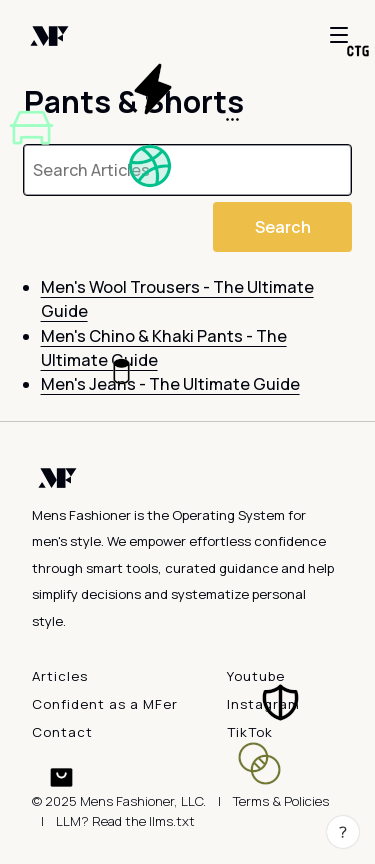 The image size is (375, 864). Describe the element at coordinates (61, 777) in the screenshot. I see `view your shopping bag` at that location.